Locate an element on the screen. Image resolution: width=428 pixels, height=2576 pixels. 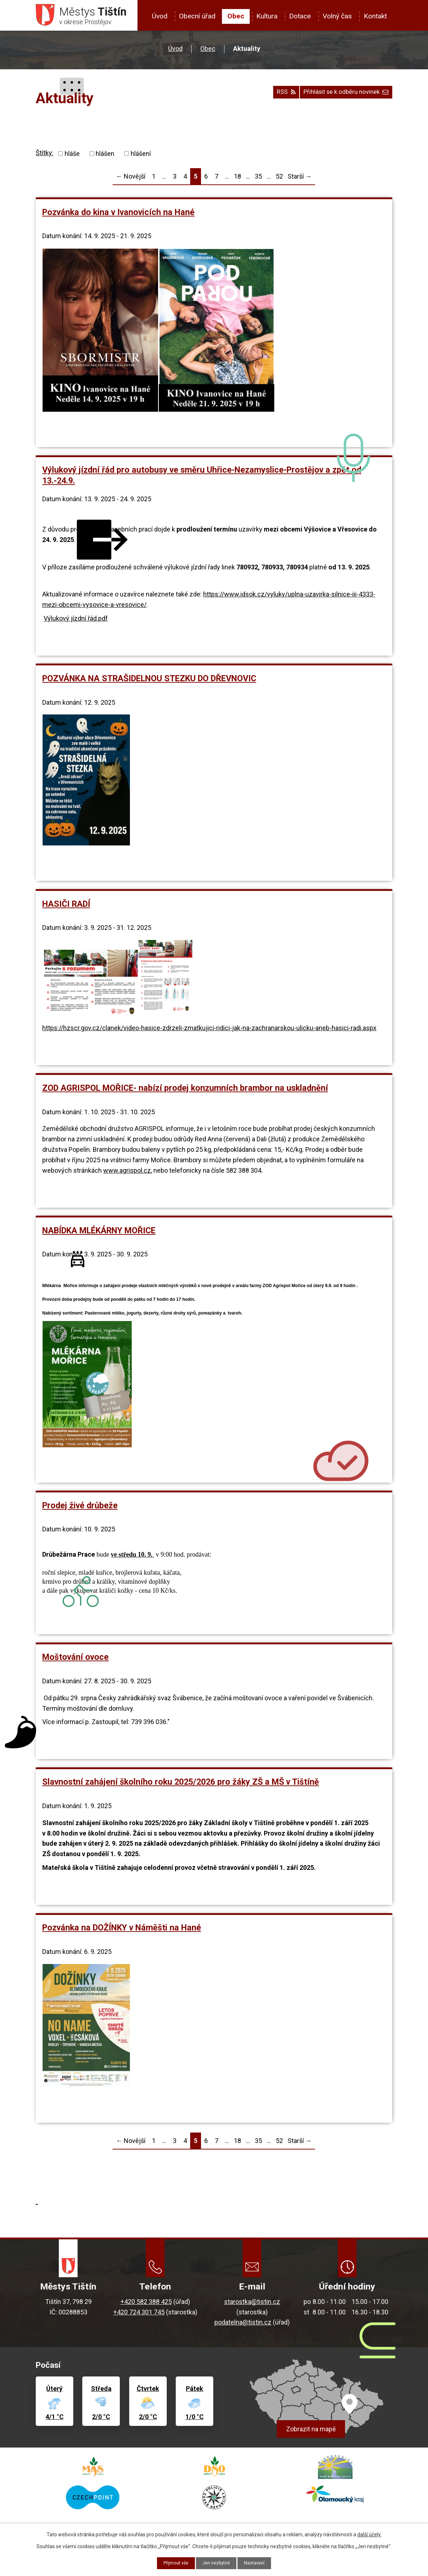
access cycling or bike-related features is located at coordinates (80, 1593).